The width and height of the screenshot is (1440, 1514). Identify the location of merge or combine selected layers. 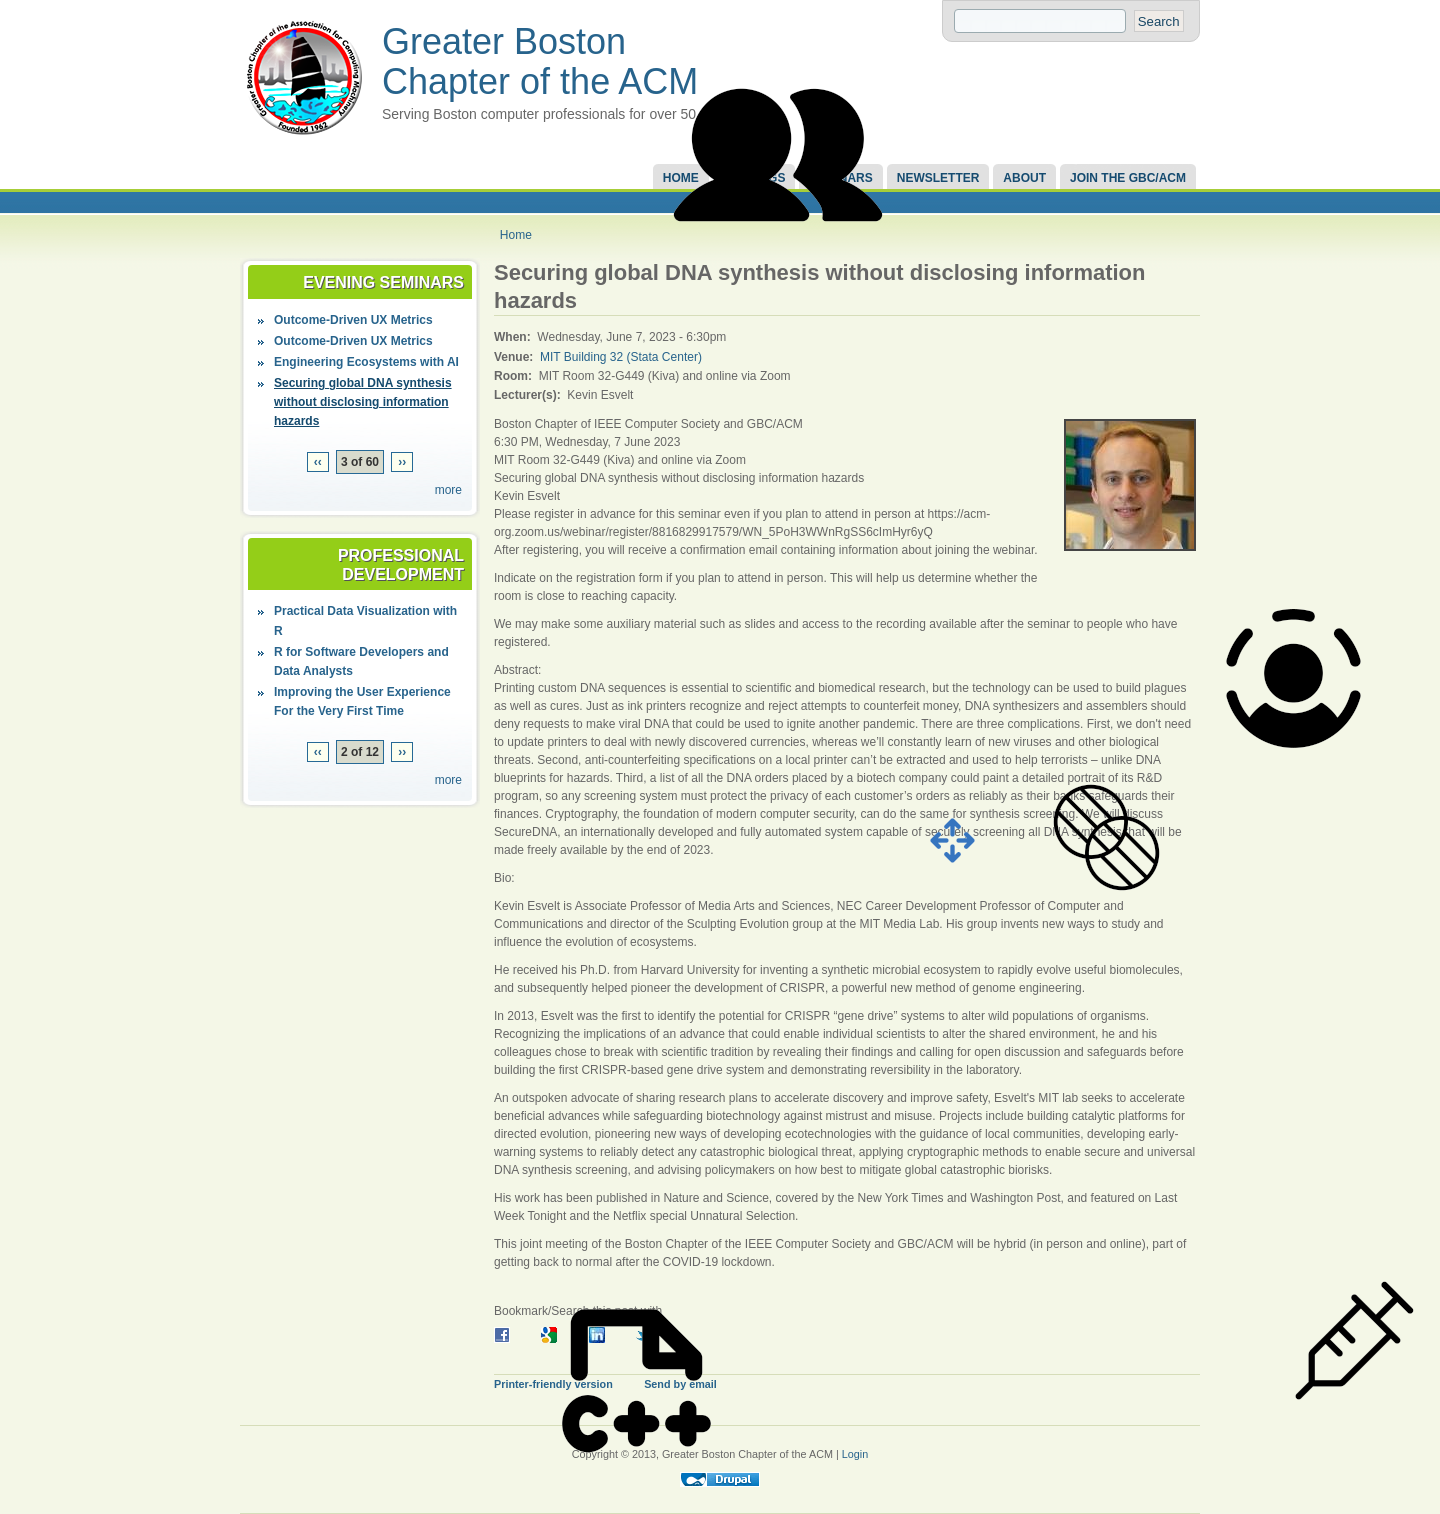
(1106, 837).